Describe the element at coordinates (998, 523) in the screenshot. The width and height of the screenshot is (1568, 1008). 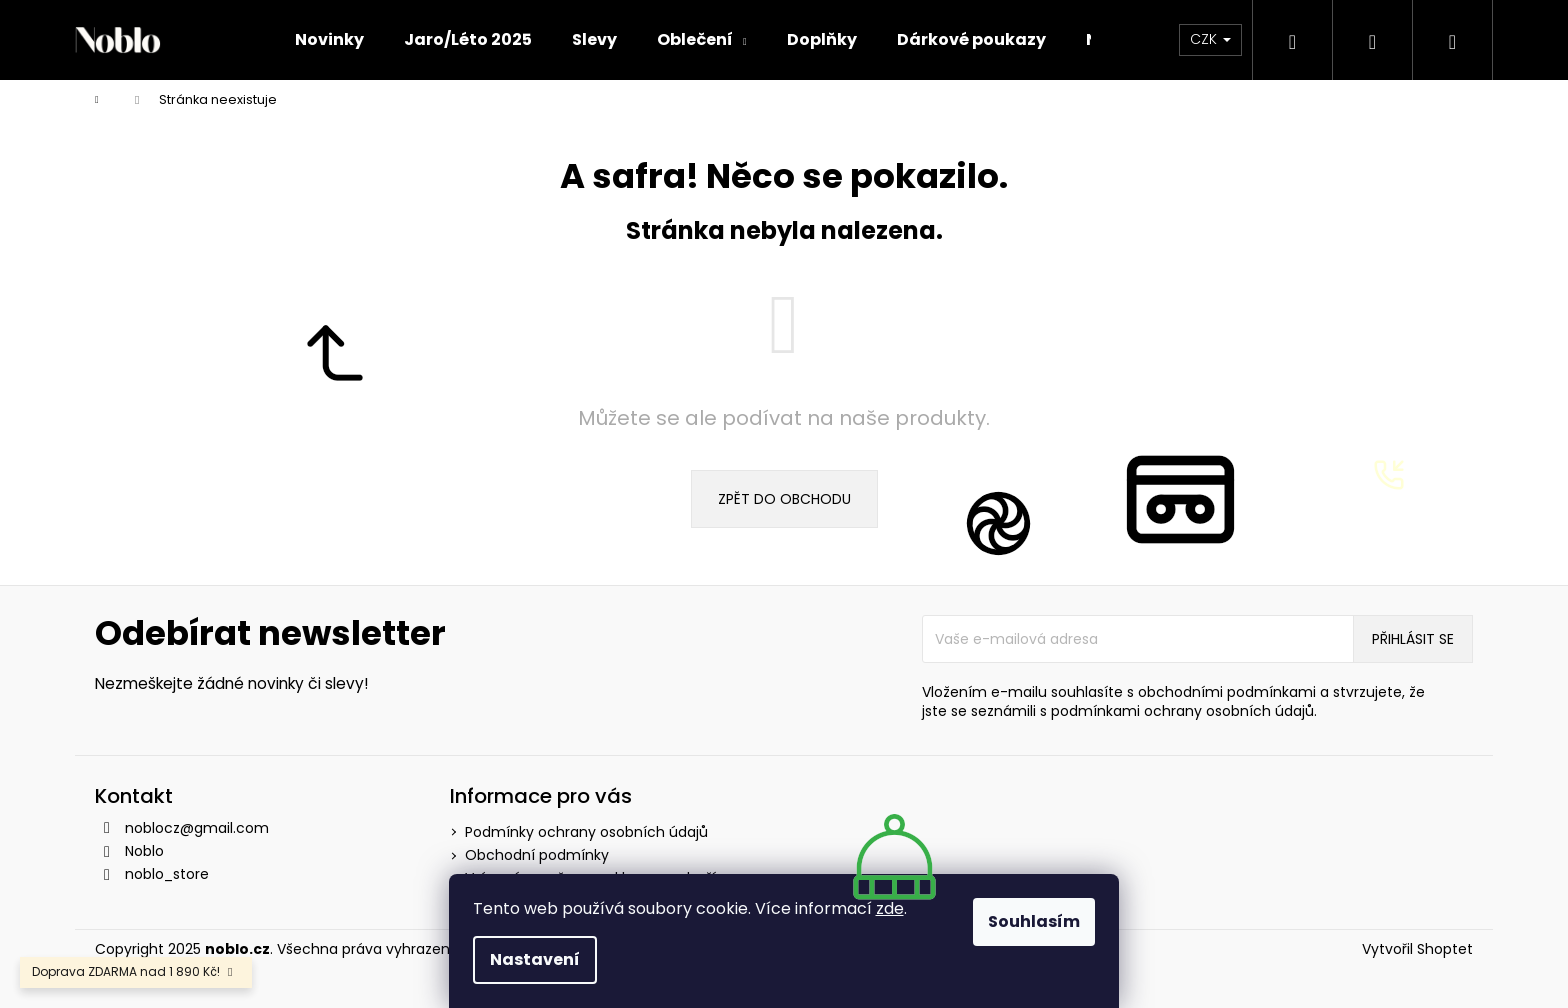
I see `indicates content is loading` at that location.